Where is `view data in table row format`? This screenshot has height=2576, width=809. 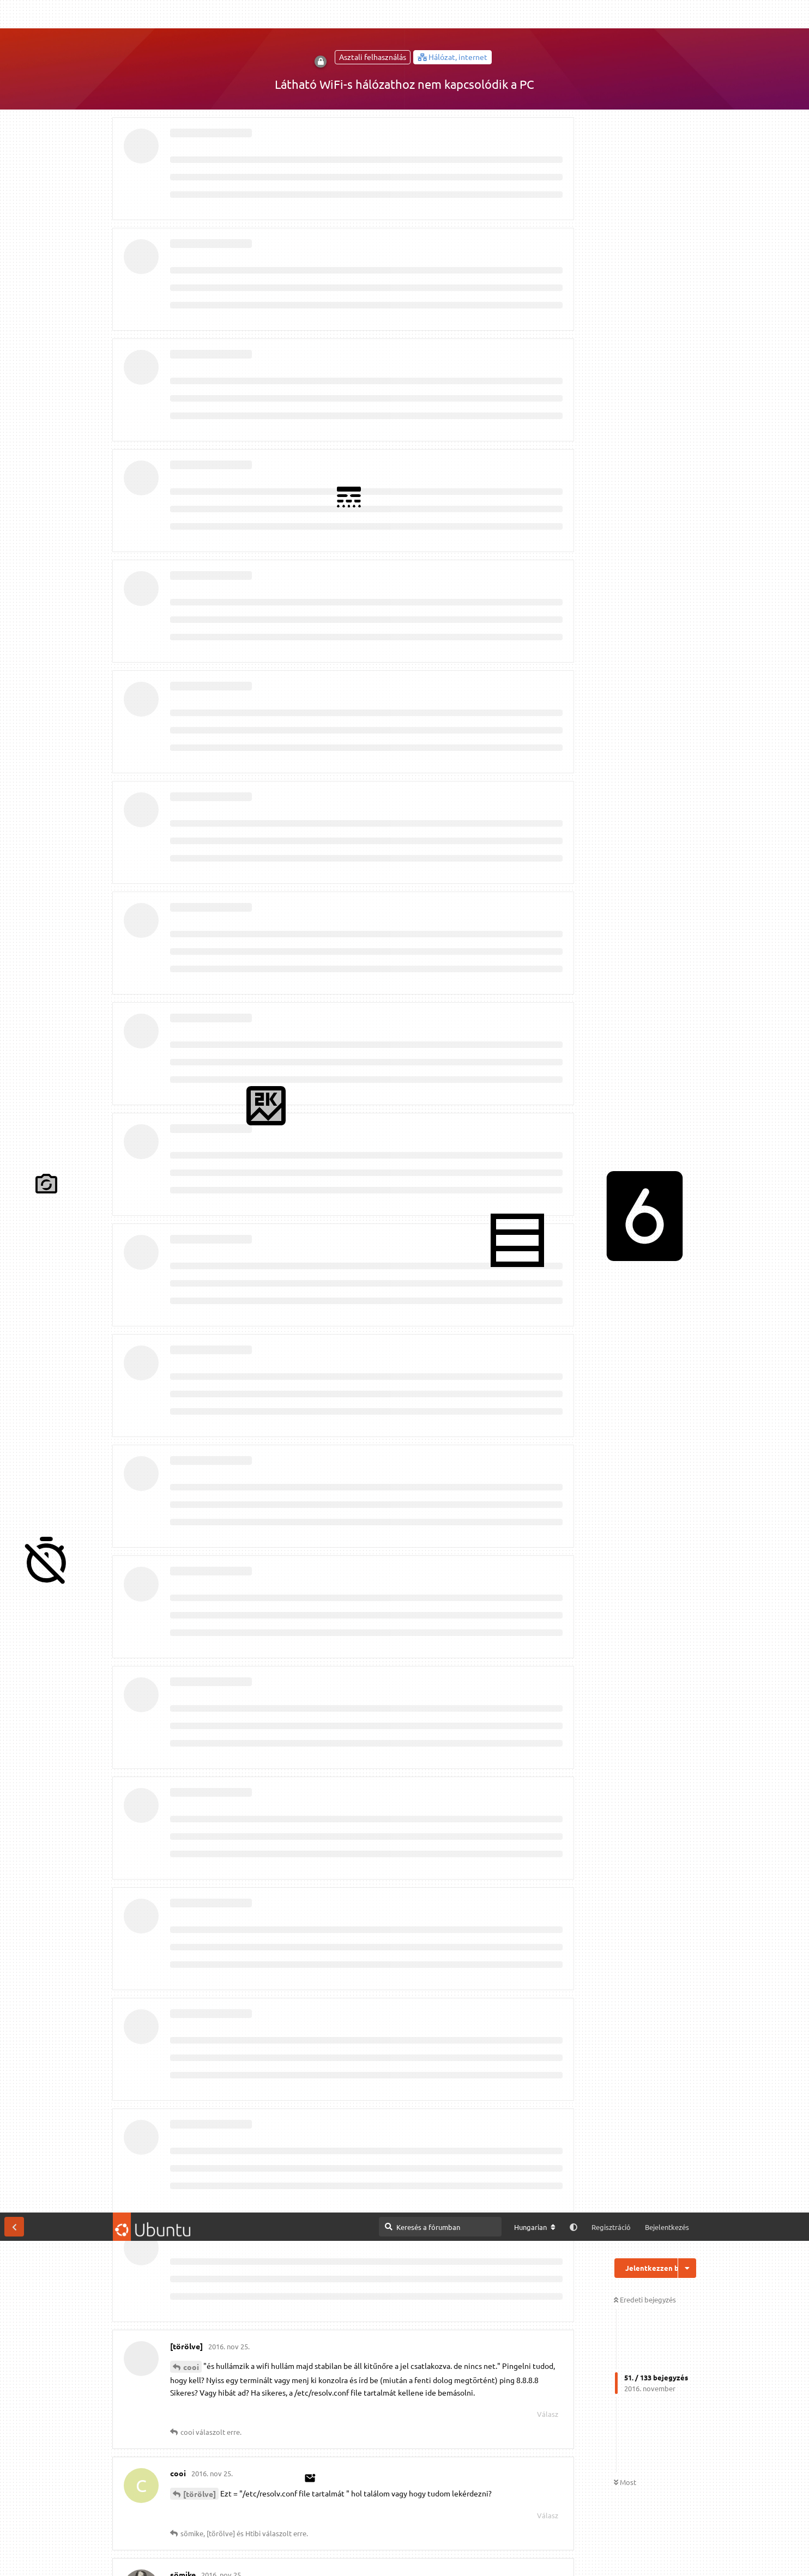
view data in table row format is located at coordinates (517, 1240).